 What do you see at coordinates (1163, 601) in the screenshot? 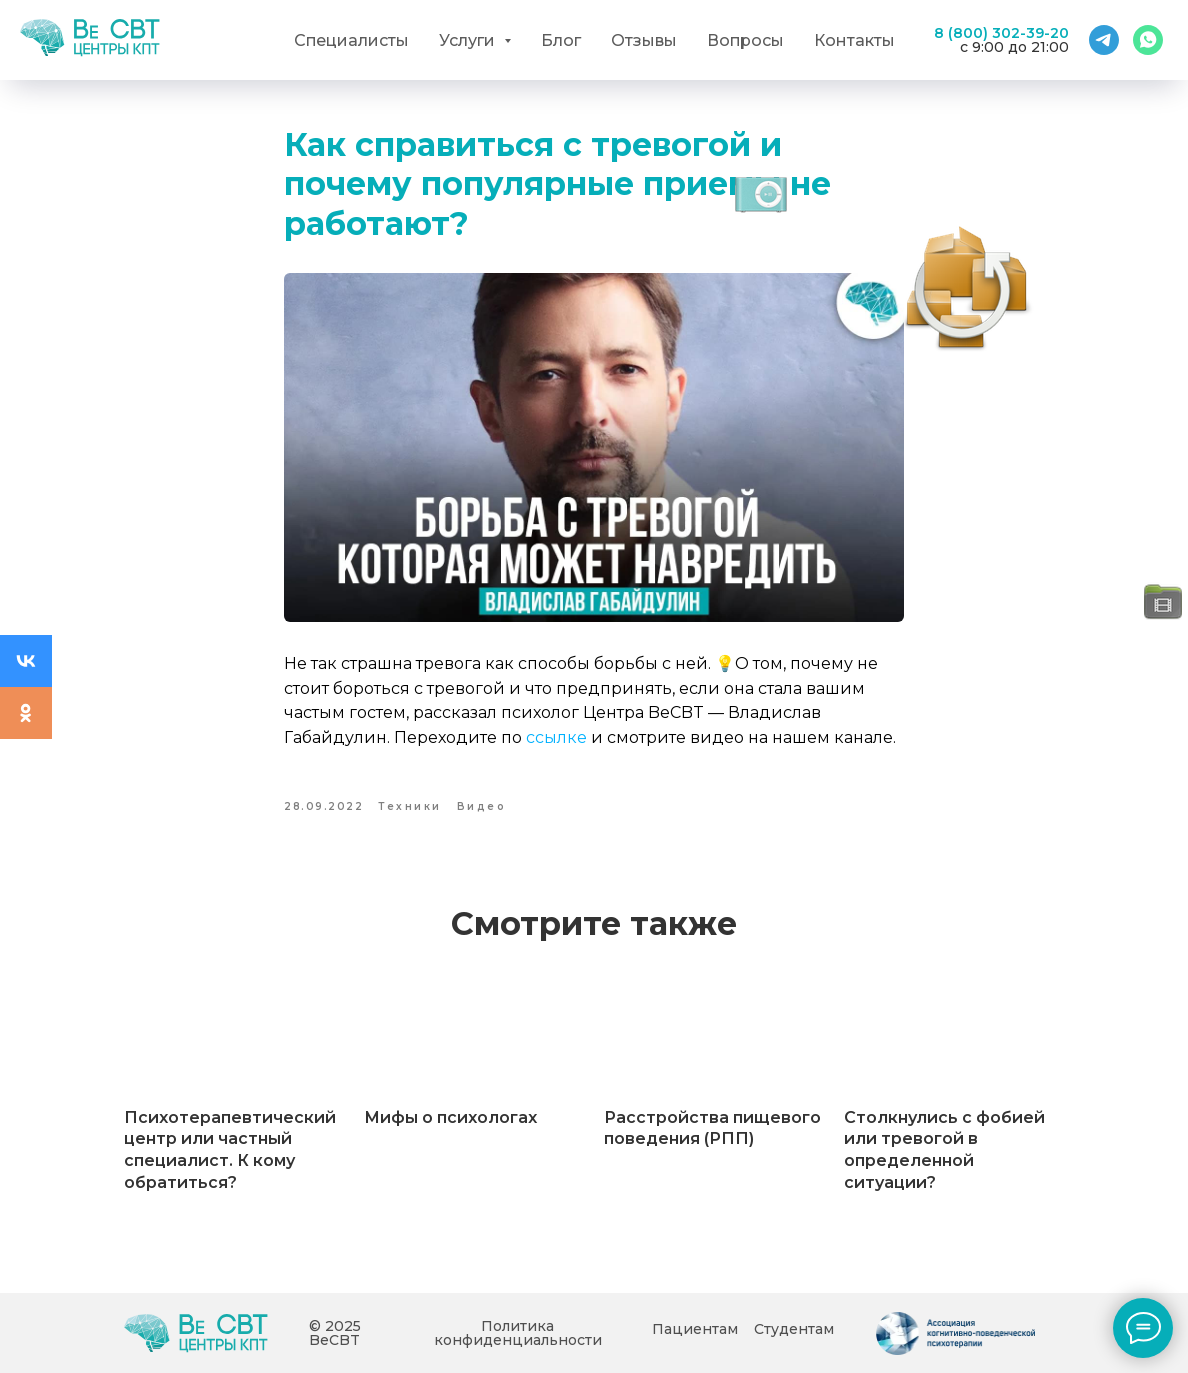
I see `open your videos folder` at bounding box center [1163, 601].